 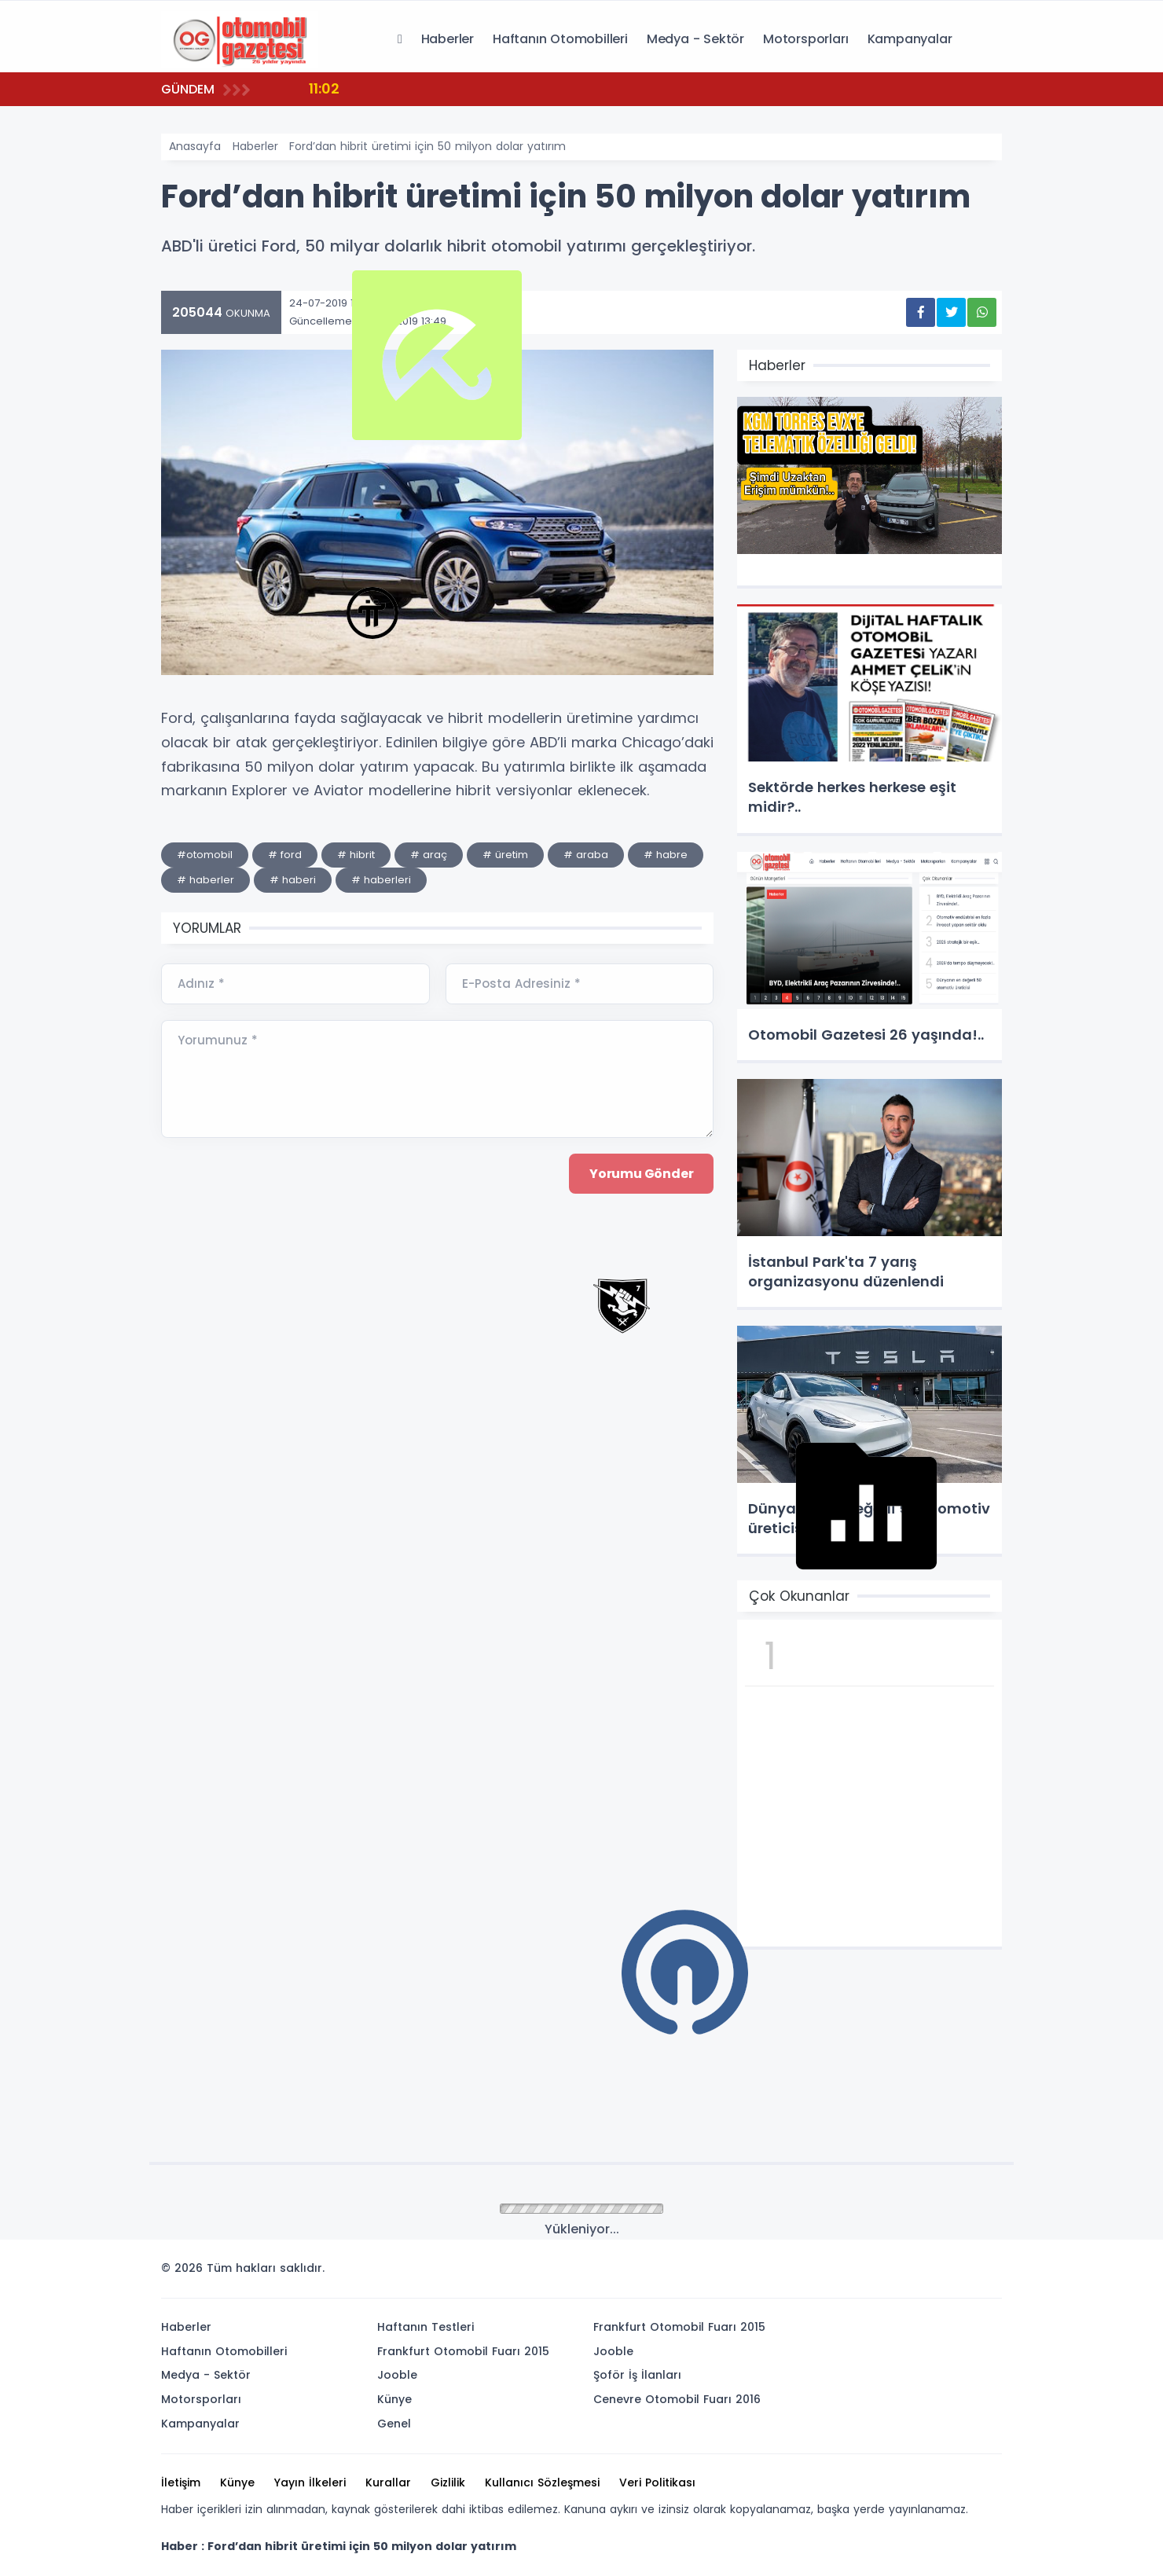 I want to click on pi network cryptocurrency logo, so click(x=372, y=613).